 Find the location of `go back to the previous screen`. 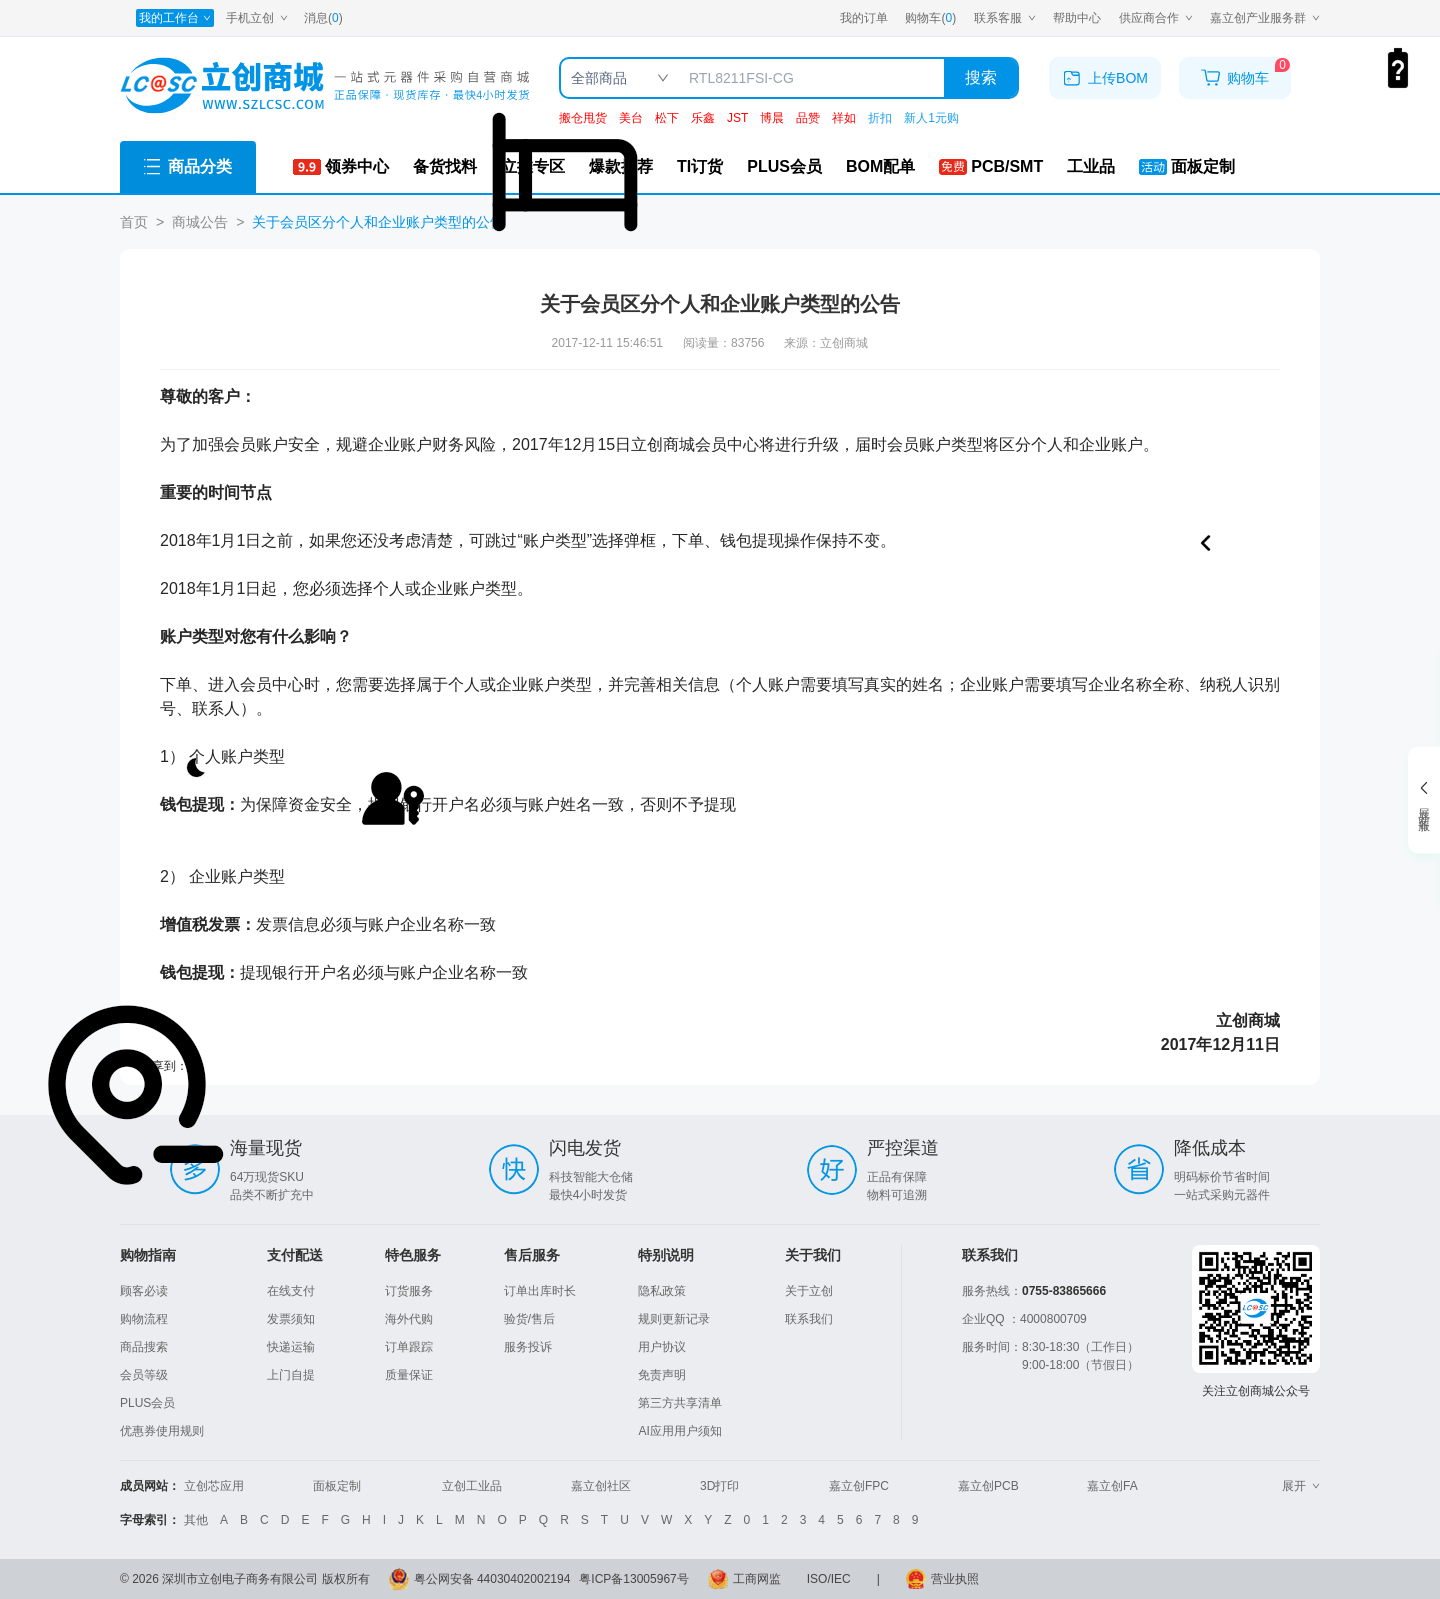

go back to the previous screen is located at coordinates (1206, 543).